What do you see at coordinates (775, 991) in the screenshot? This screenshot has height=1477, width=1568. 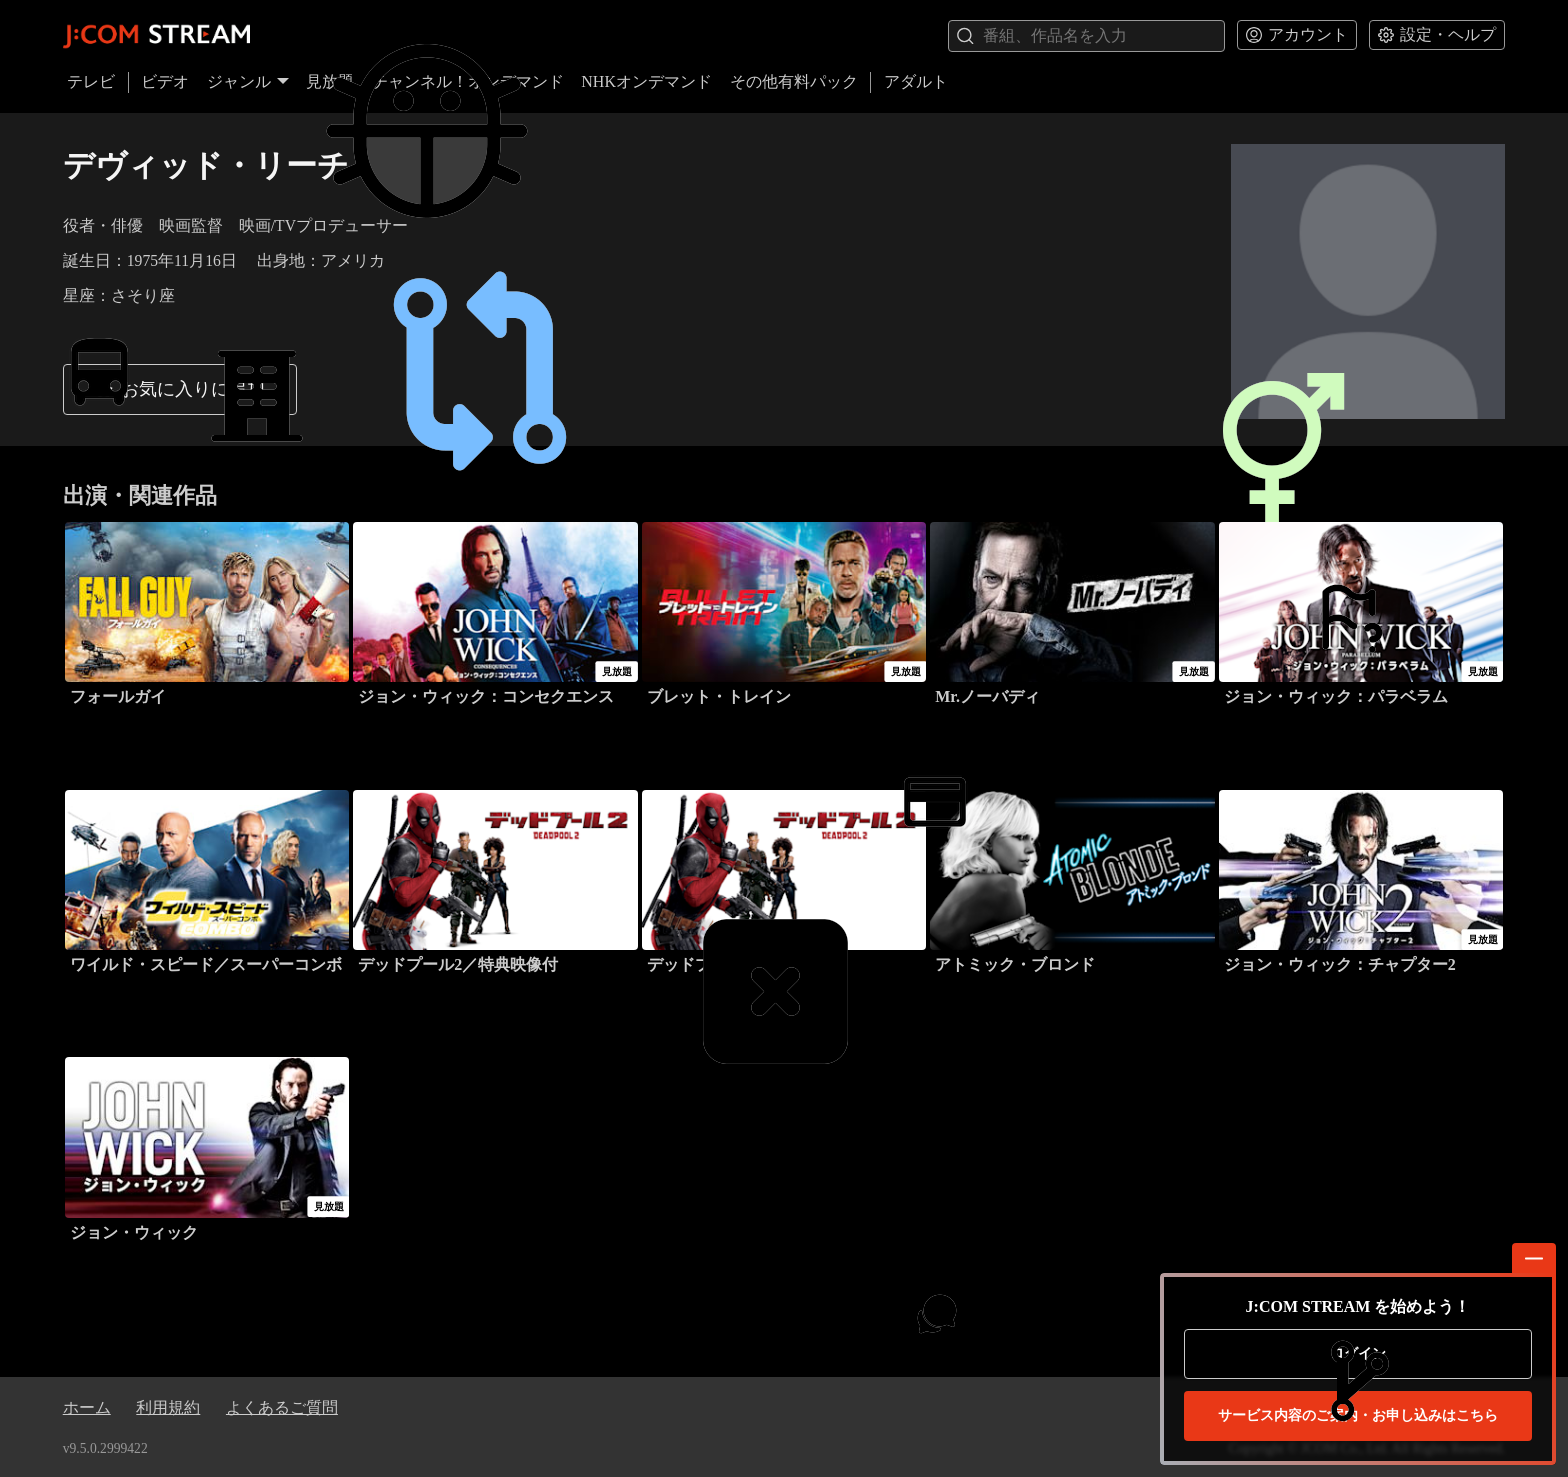 I see `close or dismiss a modal window` at bounding box center [775, 991].